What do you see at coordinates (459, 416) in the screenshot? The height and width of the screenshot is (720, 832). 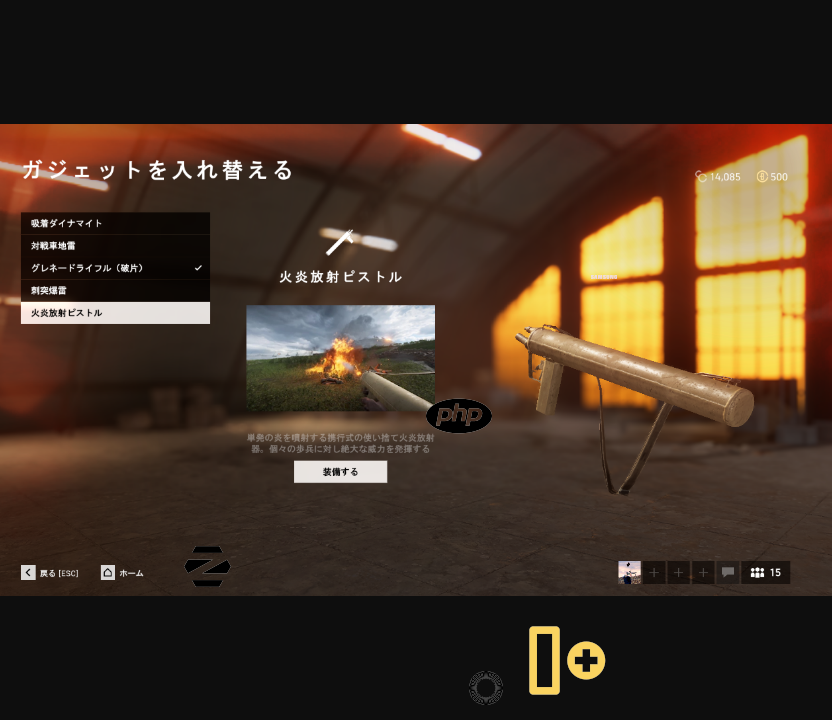 I see `php programming language logo` at bounding box center [459, 416].